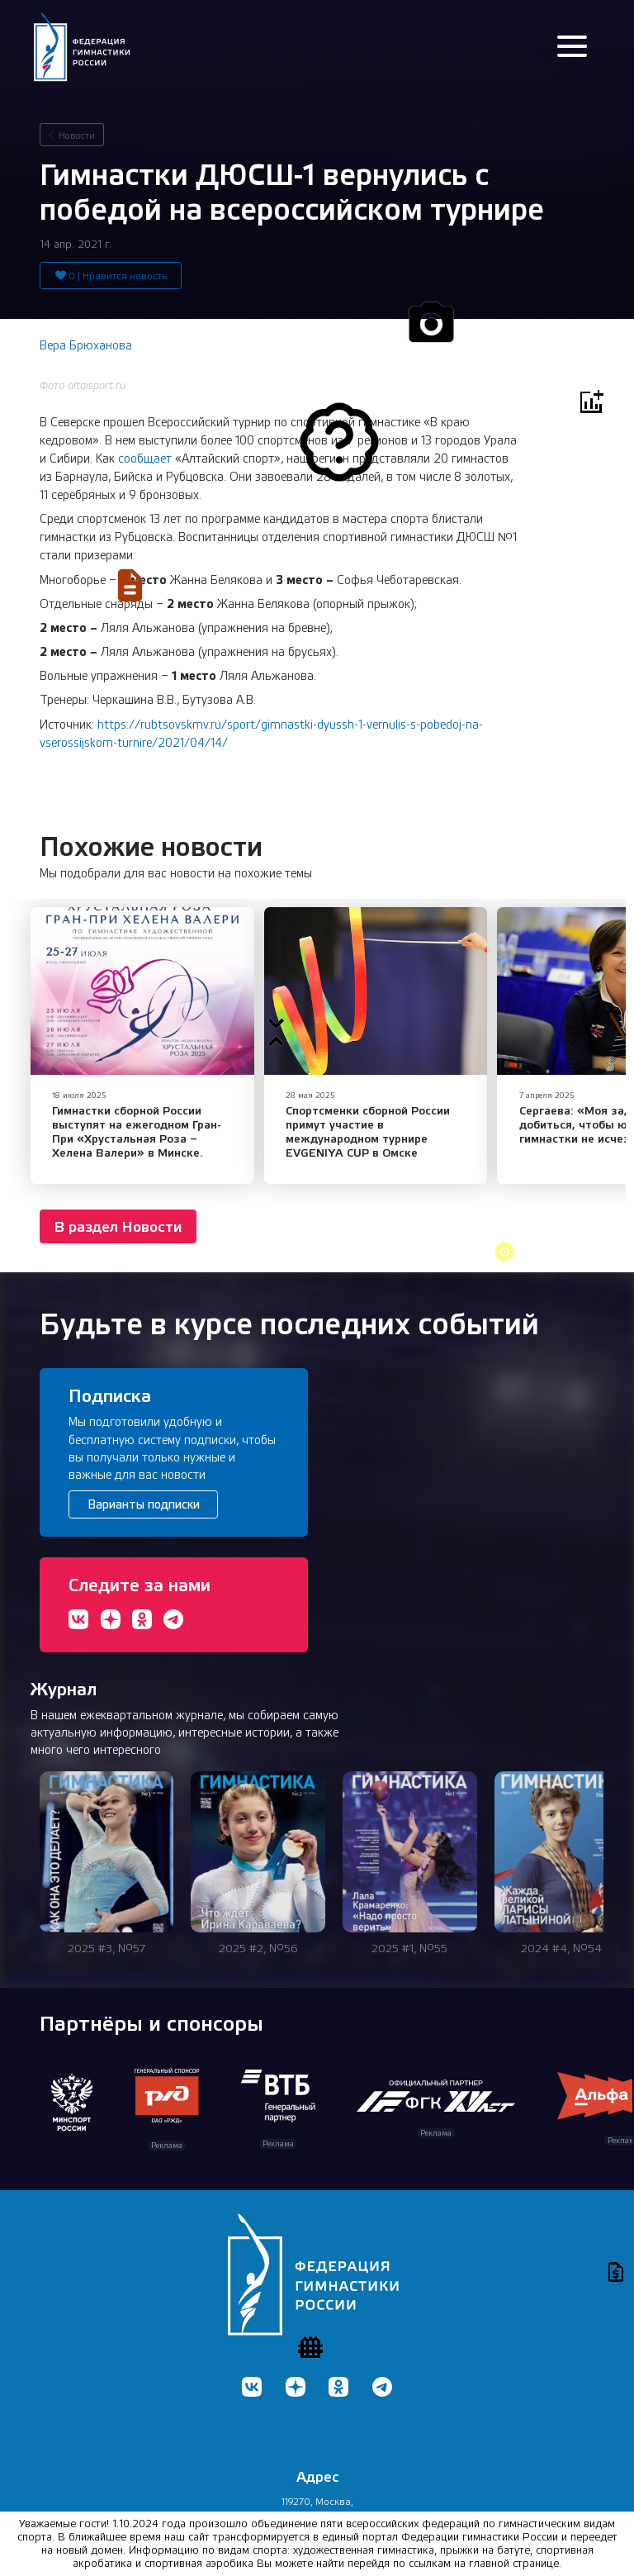  Describe the element at coordinates (616, 2272) in the screenshot. I see `request a price quote or estimate` at that location.